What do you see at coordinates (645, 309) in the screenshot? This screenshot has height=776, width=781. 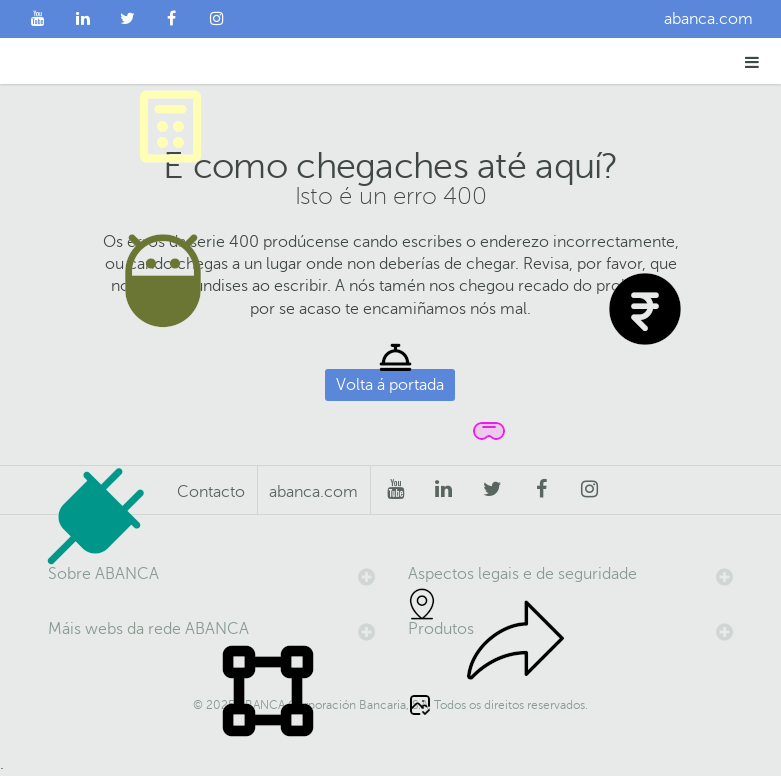 I see `view balance or payment amount in indian rupees` at bounding box center [645, 309].